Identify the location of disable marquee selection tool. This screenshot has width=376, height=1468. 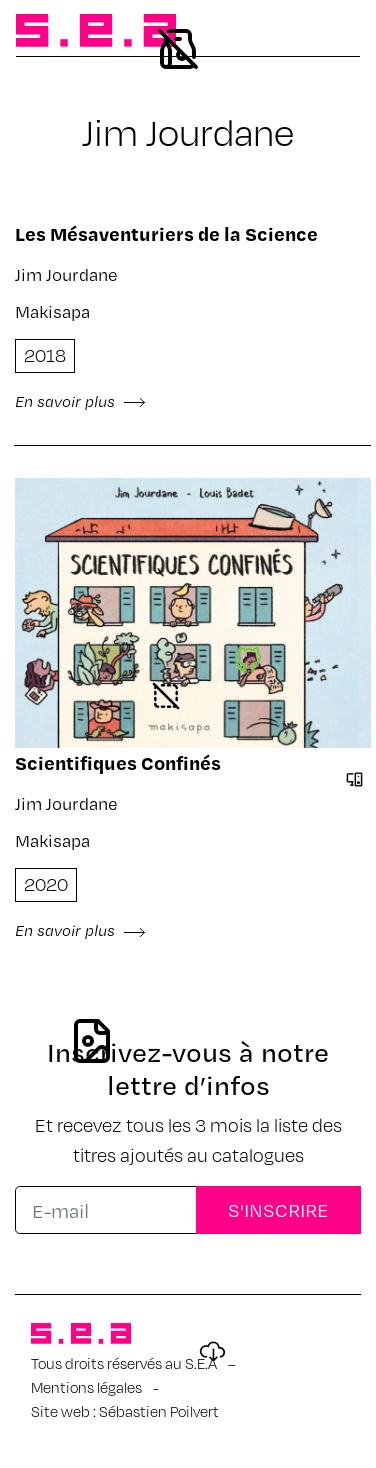
(166, 696).